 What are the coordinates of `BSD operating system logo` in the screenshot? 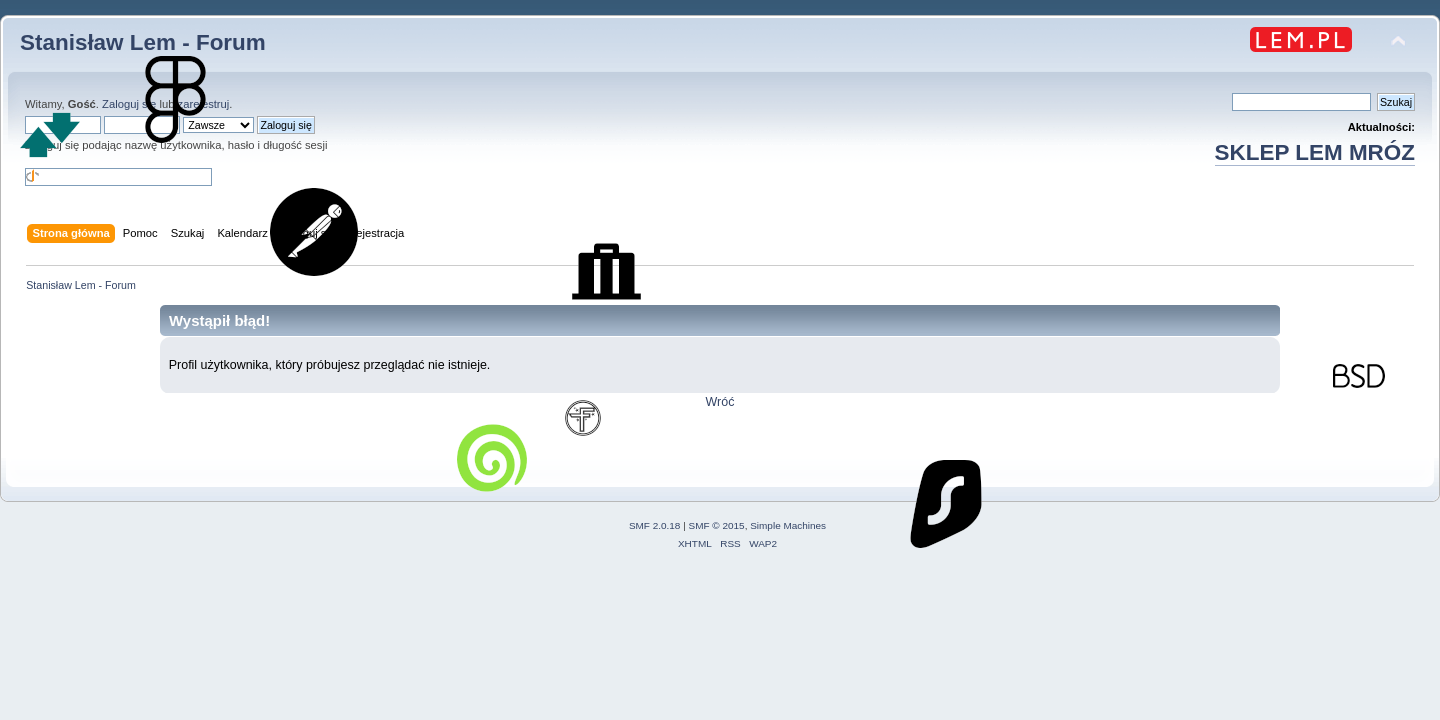 It's located at (1359, 376).